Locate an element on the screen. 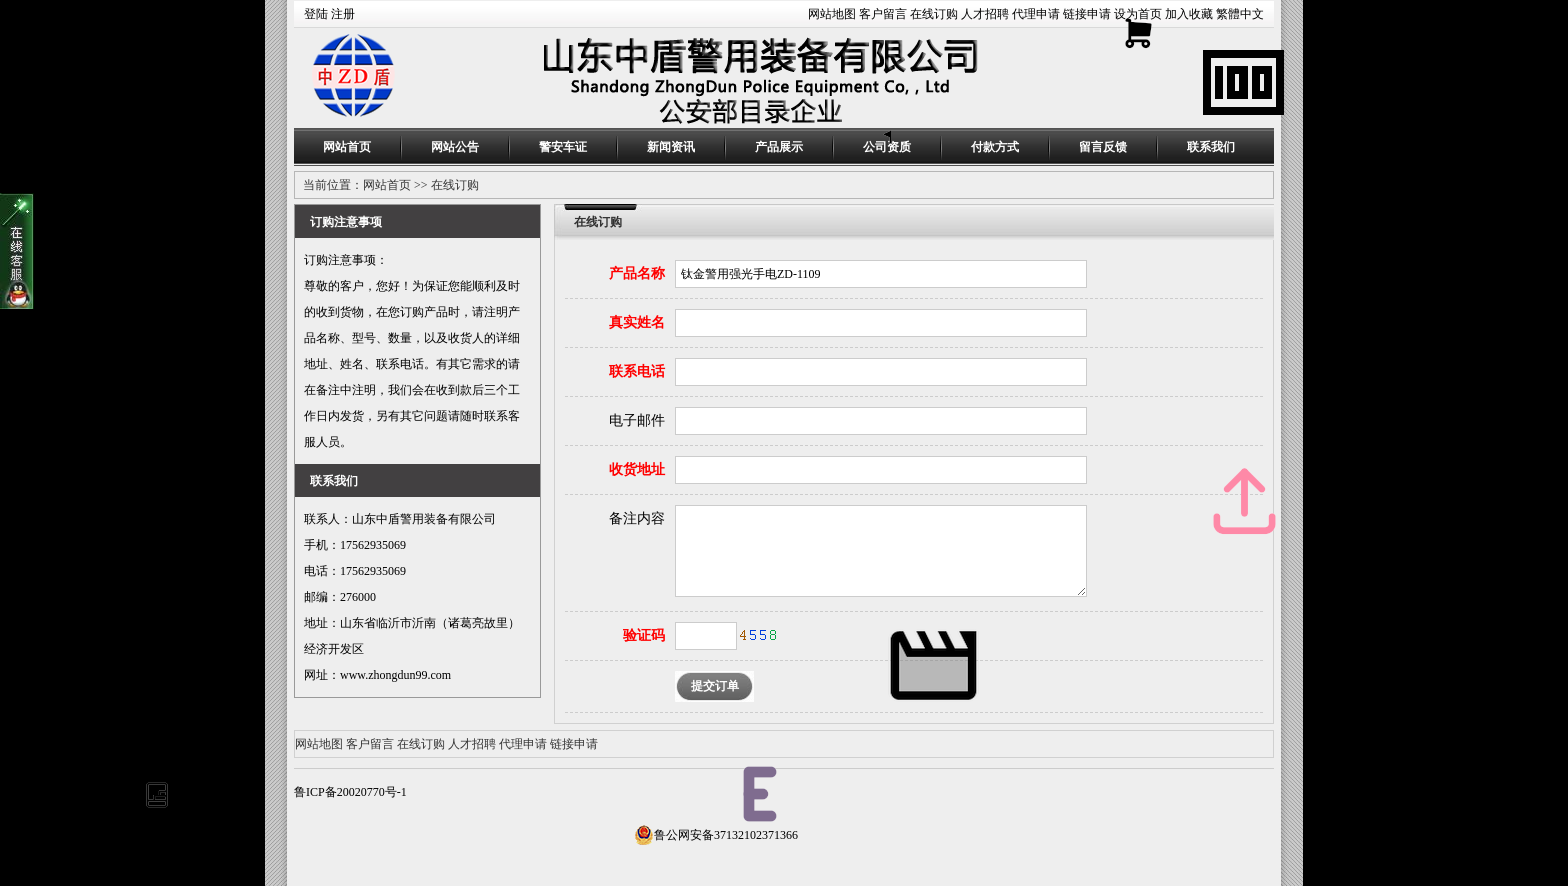  view currency or money-related information is located at coordinates (1243, 82).